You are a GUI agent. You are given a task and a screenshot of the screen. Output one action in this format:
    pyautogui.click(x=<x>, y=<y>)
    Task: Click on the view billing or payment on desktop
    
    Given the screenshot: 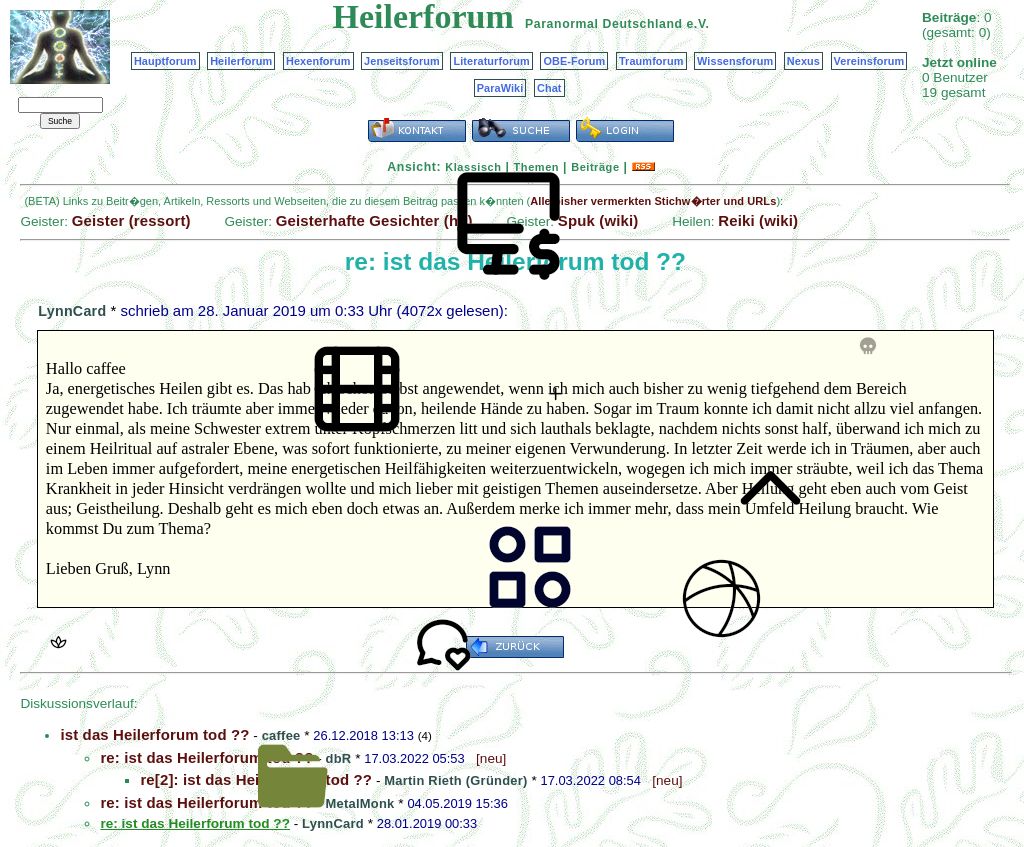 What is the action you would take?
    pyautogui.click(x=508, y=223)
    